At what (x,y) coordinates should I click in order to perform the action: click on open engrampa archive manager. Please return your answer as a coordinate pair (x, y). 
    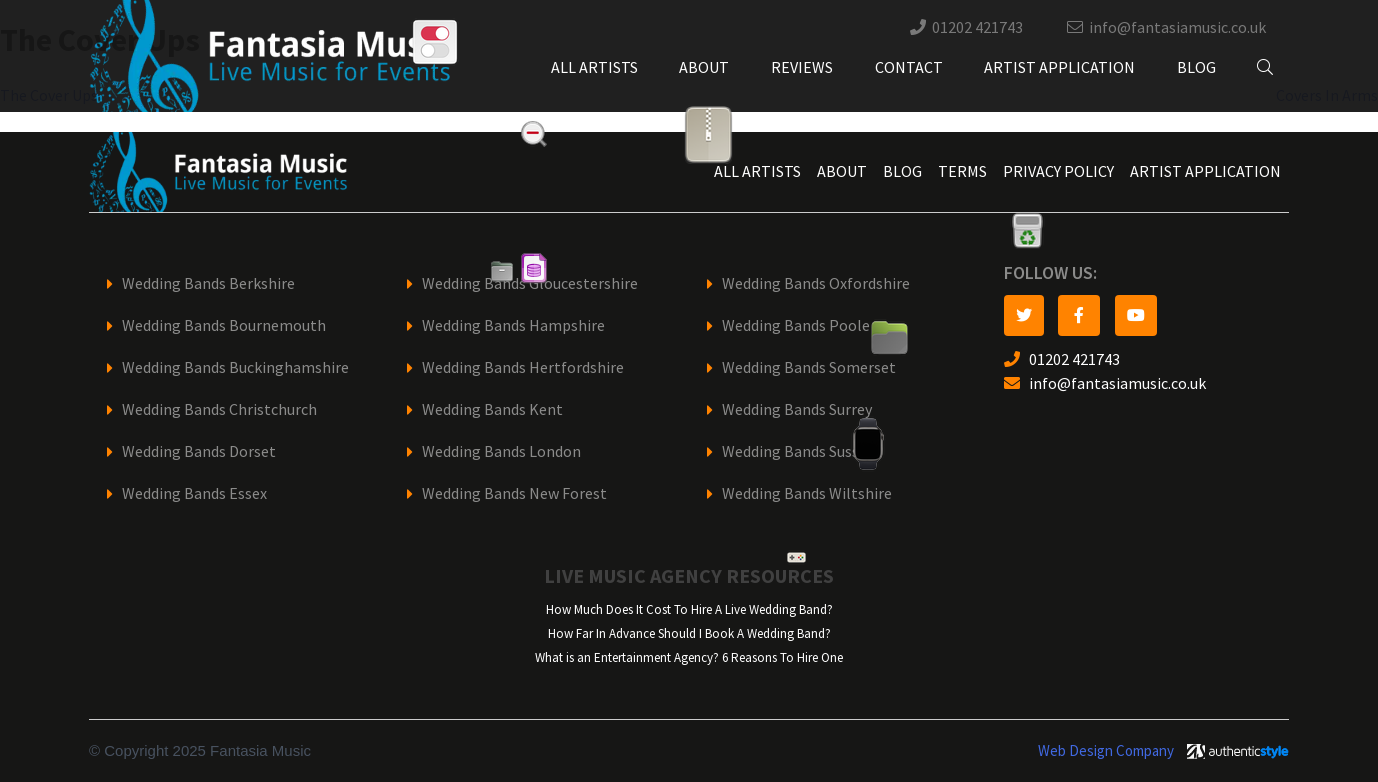
    Looking at the image, I should click on (708, 134).